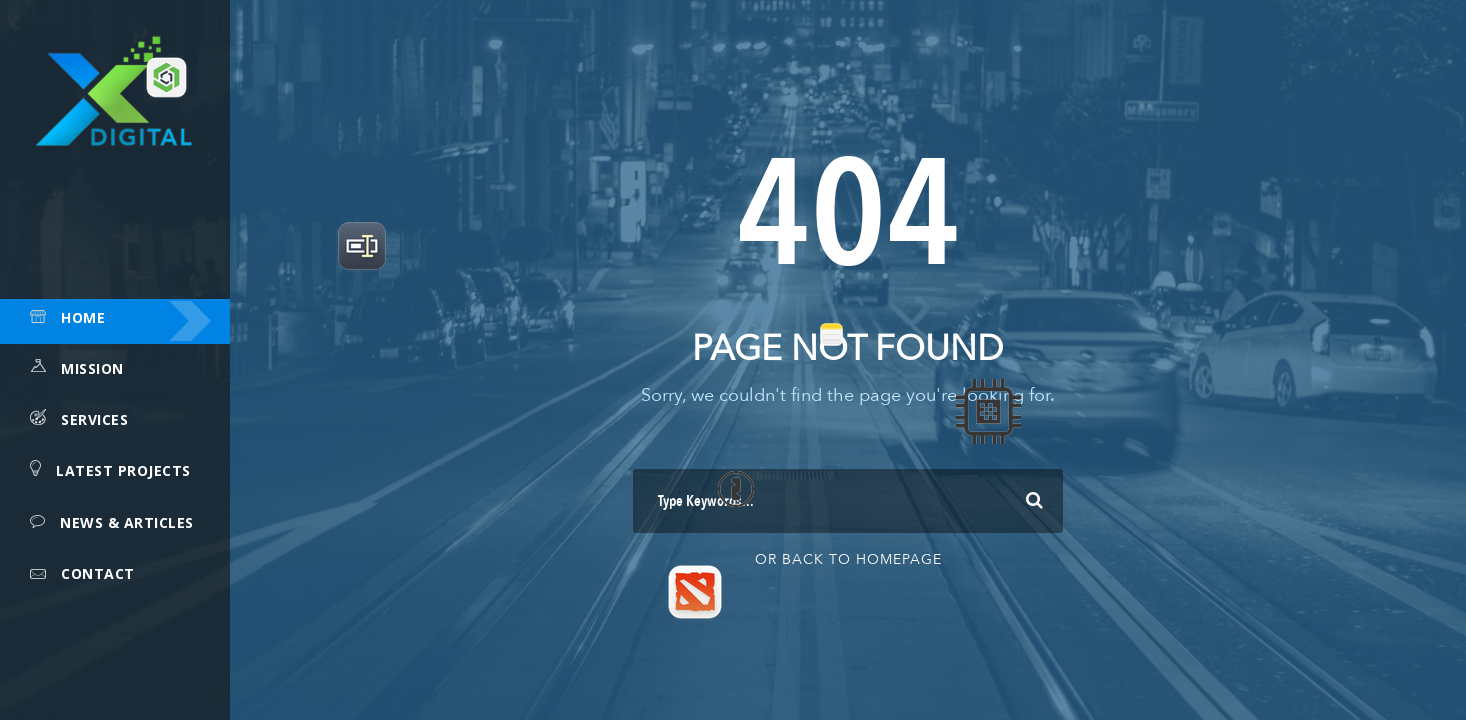 The image size is (1466, 720). I want to click on open bulky app for batch file renaming, so click(362, 246).